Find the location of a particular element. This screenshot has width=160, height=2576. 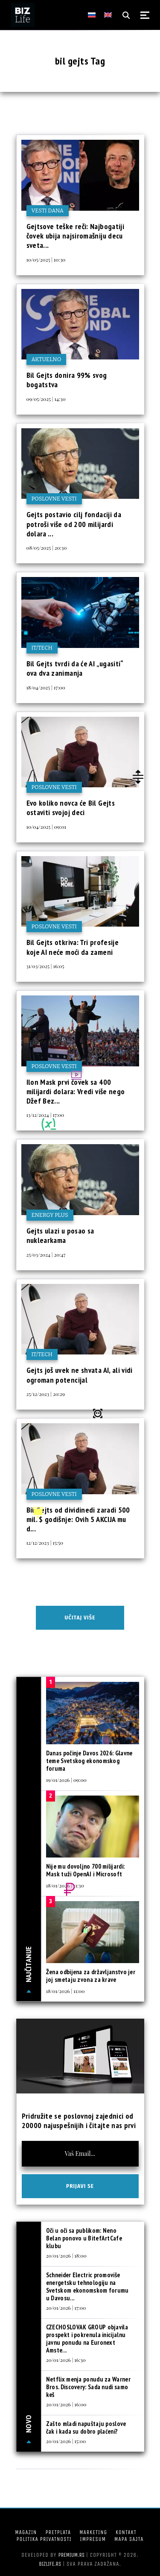

scan face to unlock or authenticate is located at coordinates (98, 1413).